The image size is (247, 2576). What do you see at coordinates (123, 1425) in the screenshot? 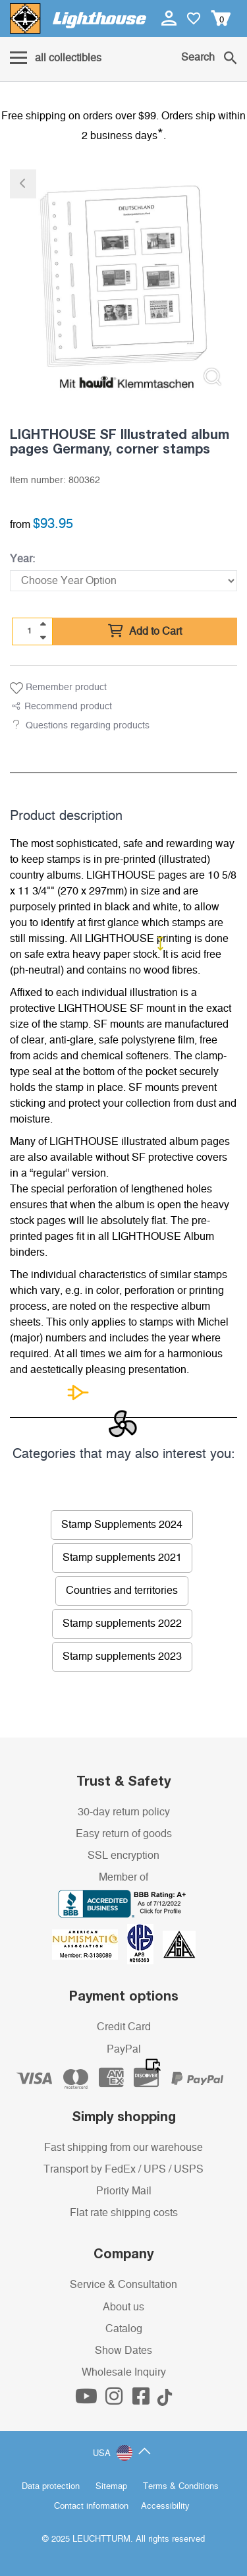
I see `toggle fan or ventilation settings` at bounding box center [123, 1425].